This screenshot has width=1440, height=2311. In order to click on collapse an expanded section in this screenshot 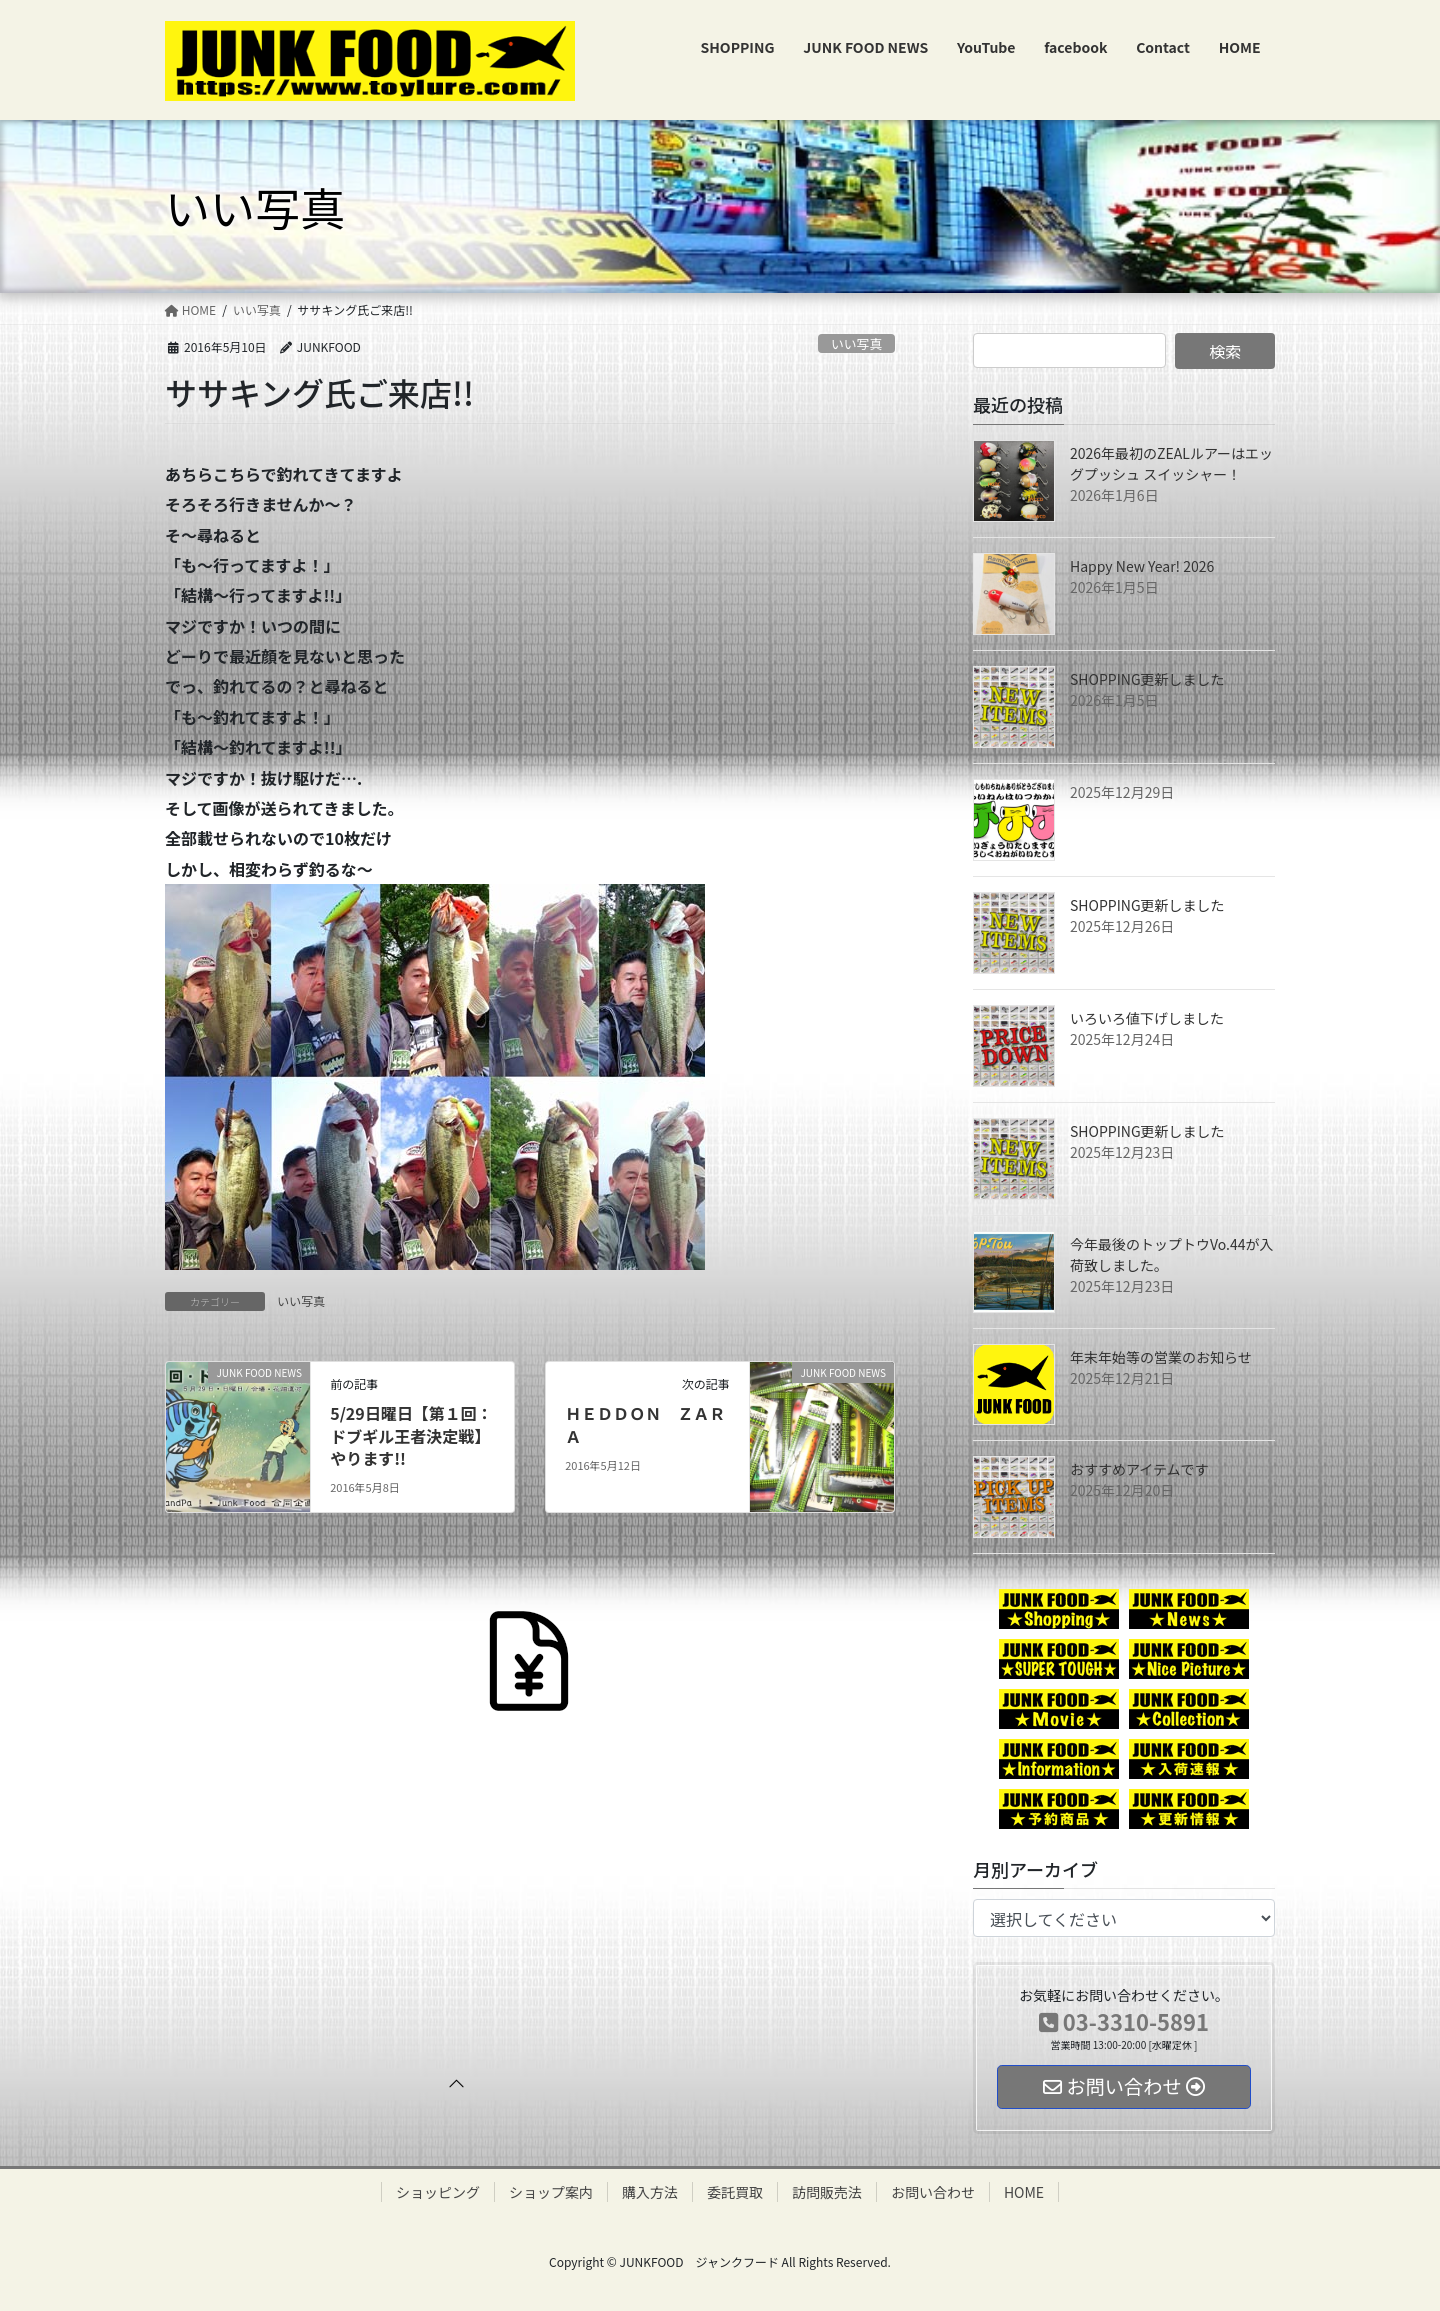, I will do `click(456, 2083)`.